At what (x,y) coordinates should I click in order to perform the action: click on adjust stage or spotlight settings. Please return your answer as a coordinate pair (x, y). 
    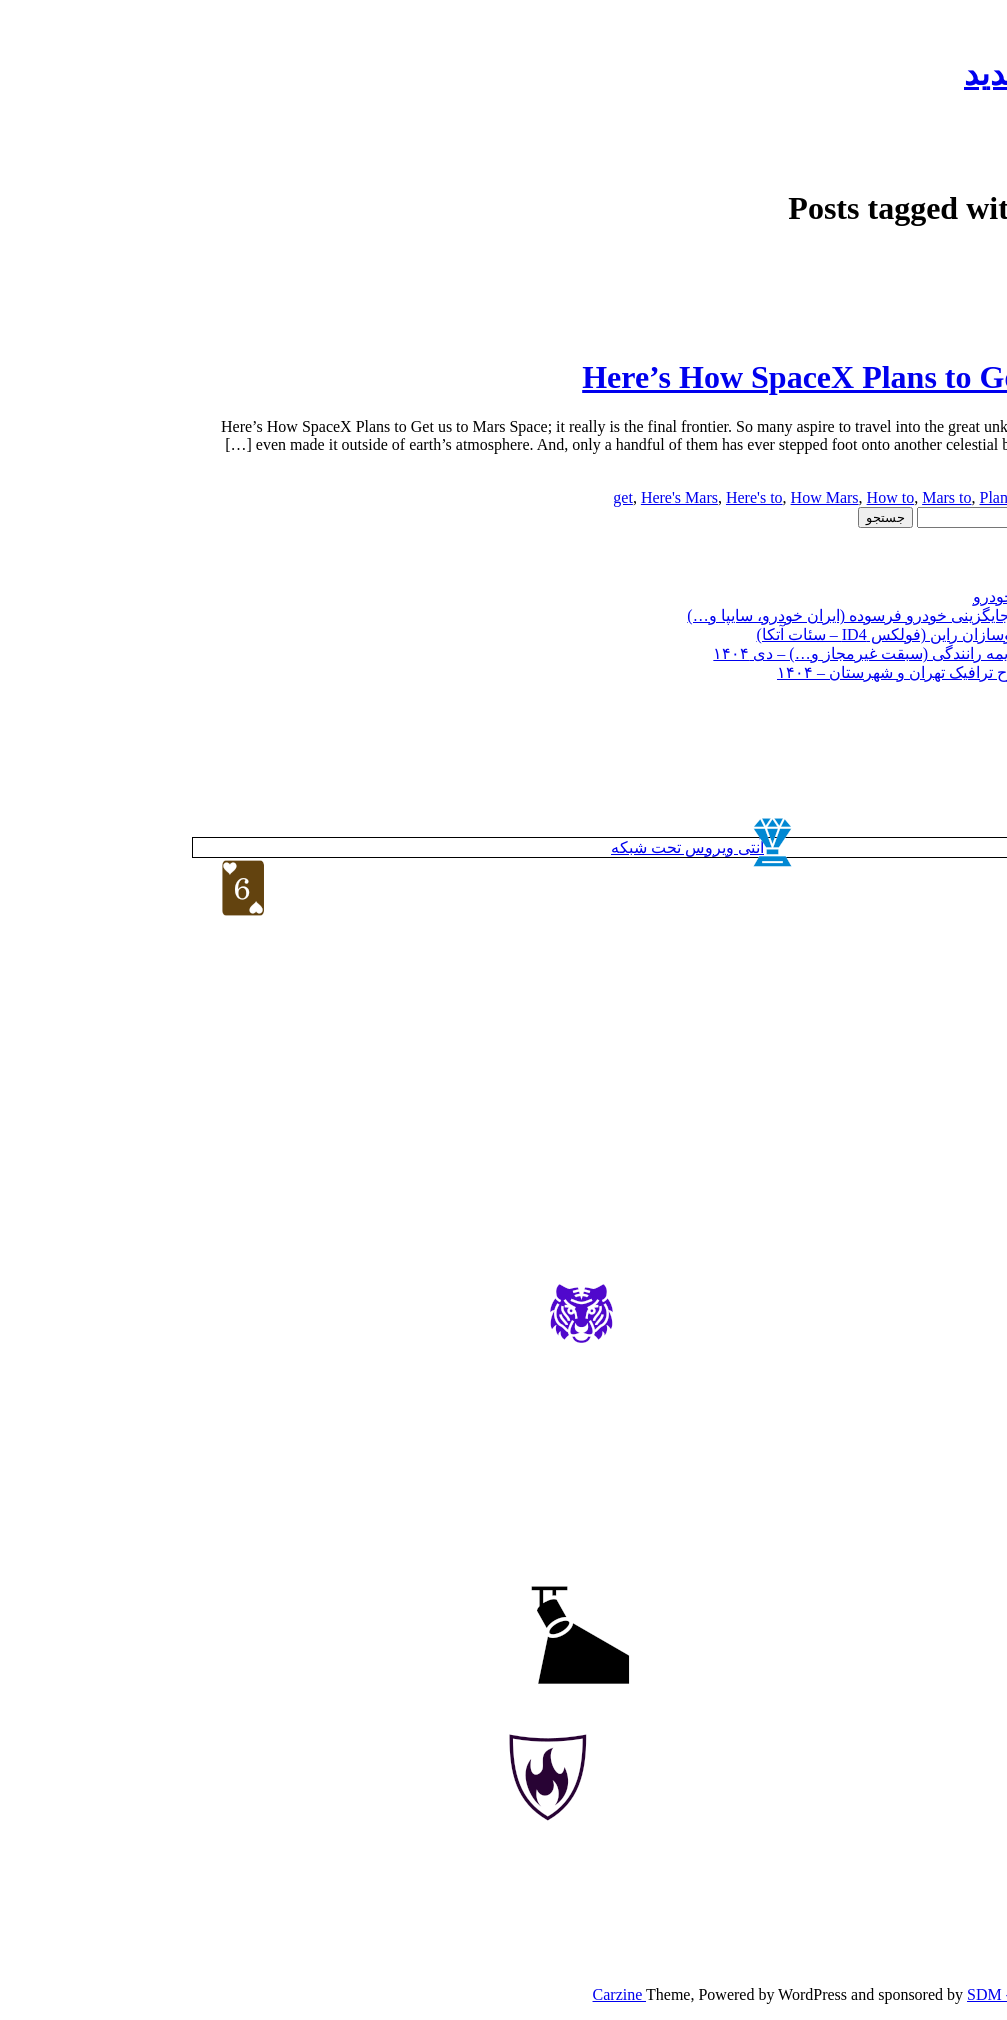
    Looking at the image, I should click on (580, 1635).